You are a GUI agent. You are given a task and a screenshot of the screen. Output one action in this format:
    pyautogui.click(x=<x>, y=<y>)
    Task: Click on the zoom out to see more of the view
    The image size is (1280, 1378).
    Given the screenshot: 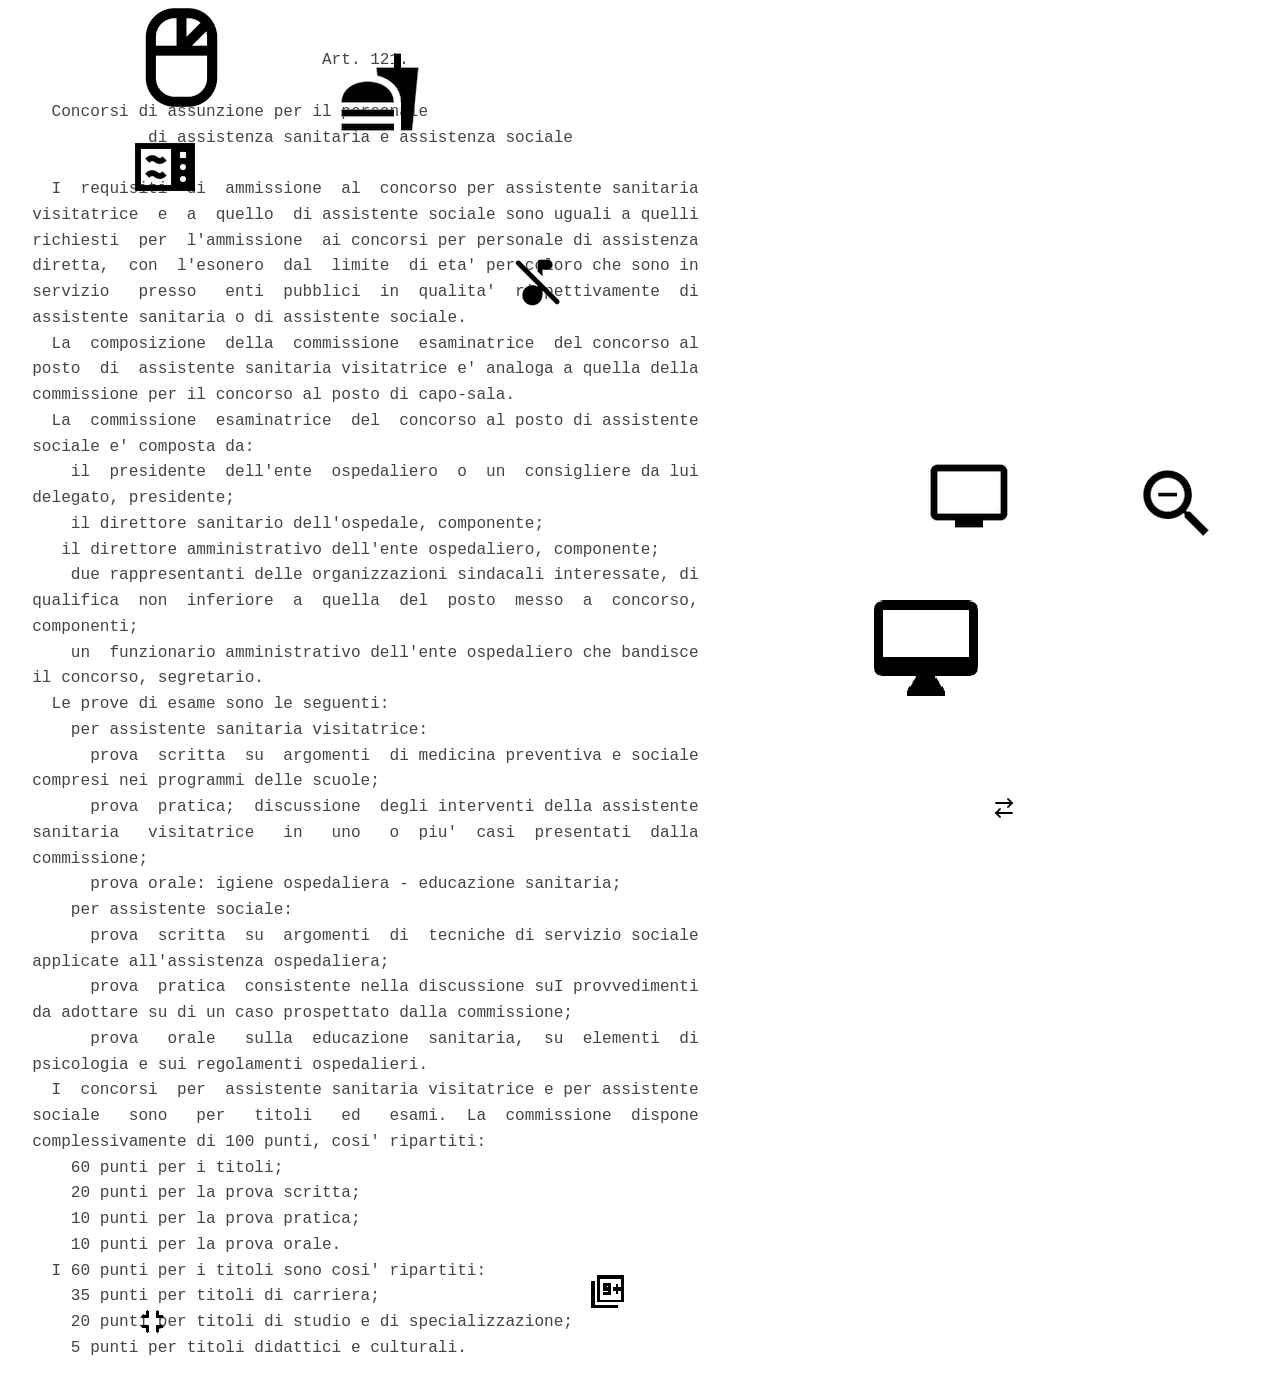 What is the action you would take?
    pyautogui.click(x=1177, y=504)
    